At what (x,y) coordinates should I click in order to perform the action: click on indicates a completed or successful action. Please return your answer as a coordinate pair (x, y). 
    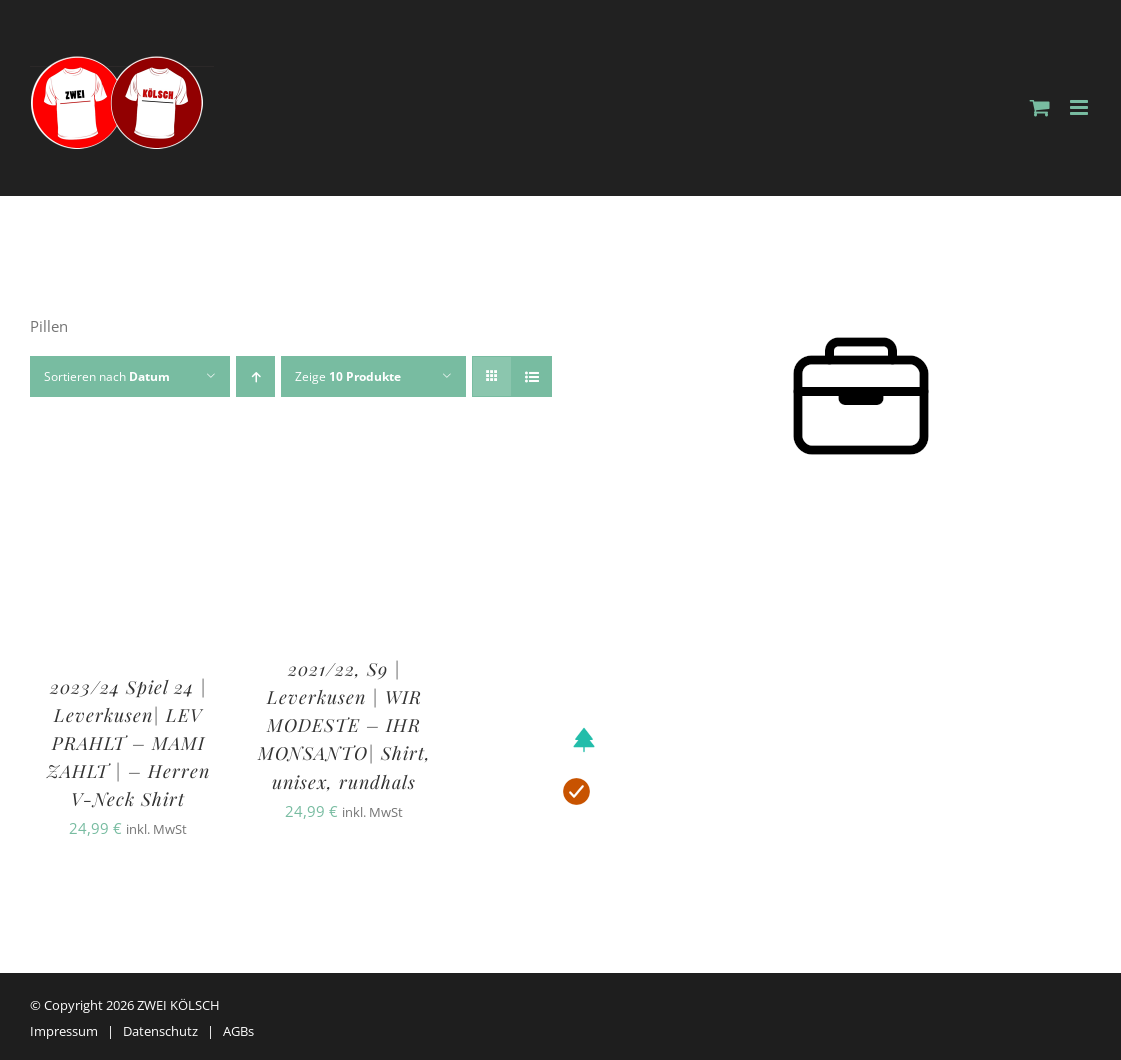
    Looking at the image, I should click on (576, 791).